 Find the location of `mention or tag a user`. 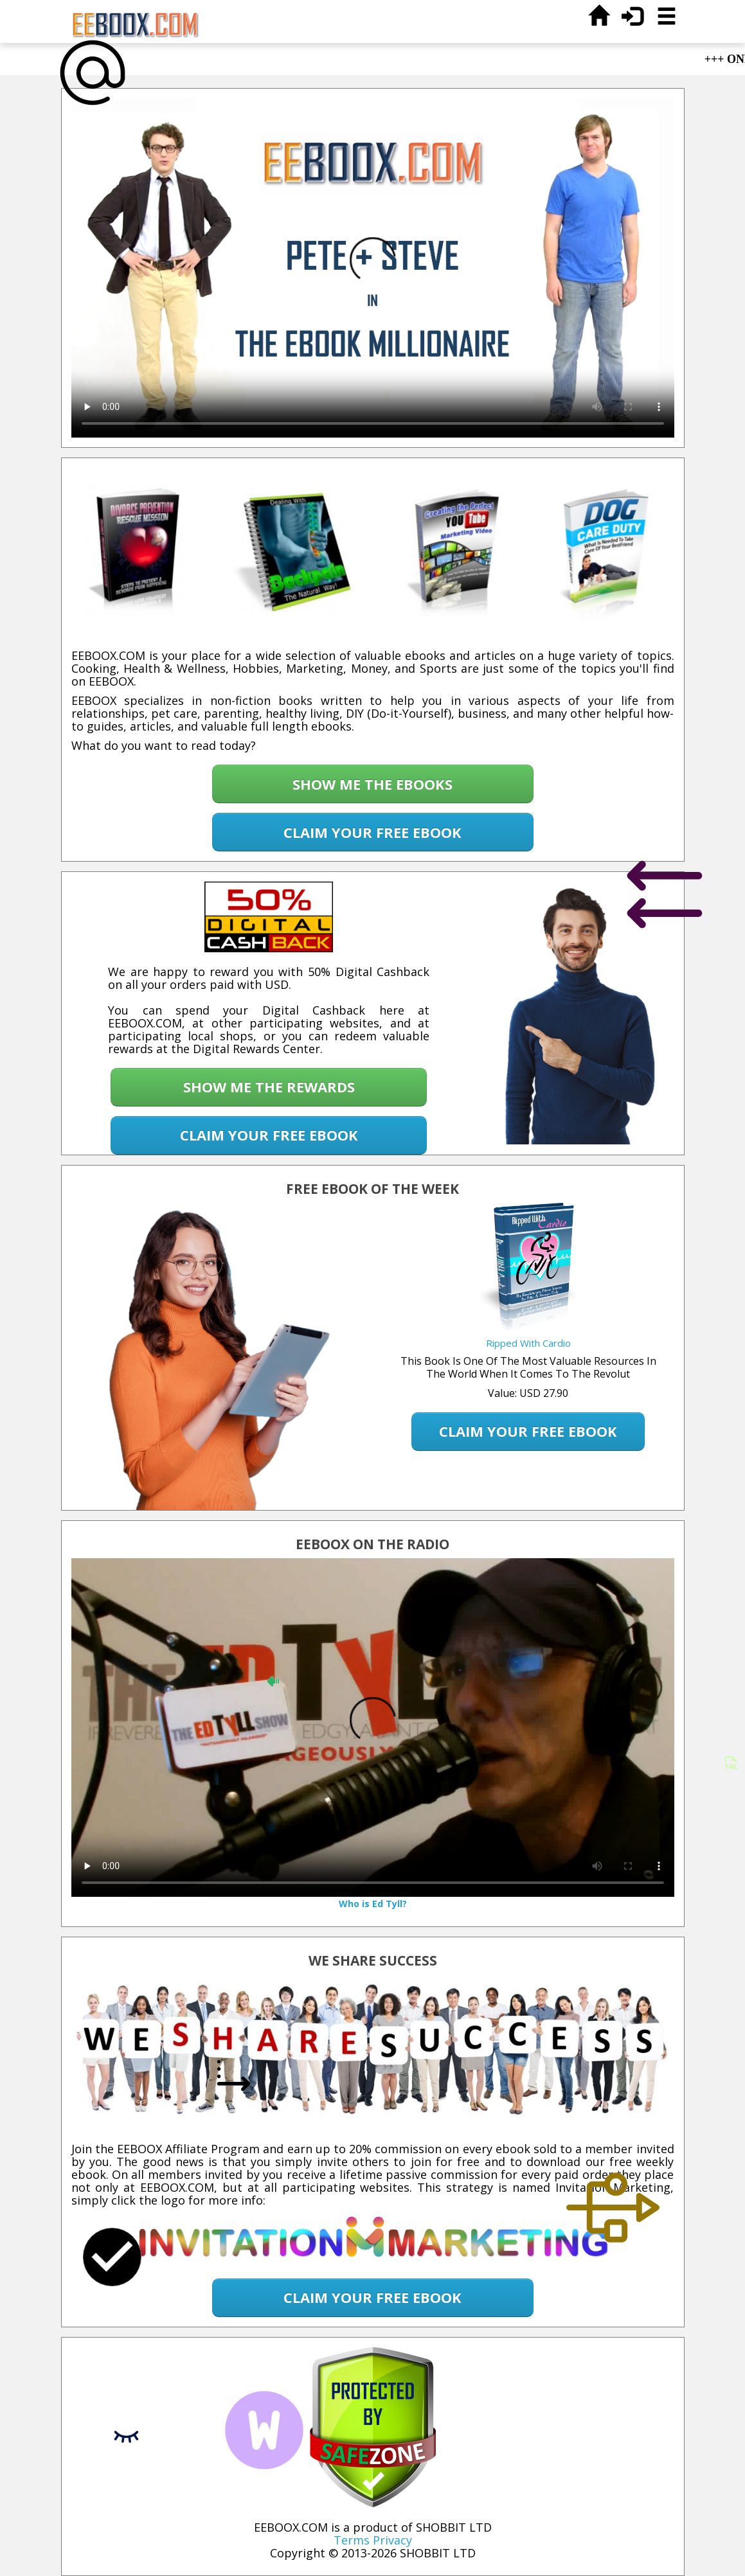

mention or tag a user is located at coordinates (93, 73).